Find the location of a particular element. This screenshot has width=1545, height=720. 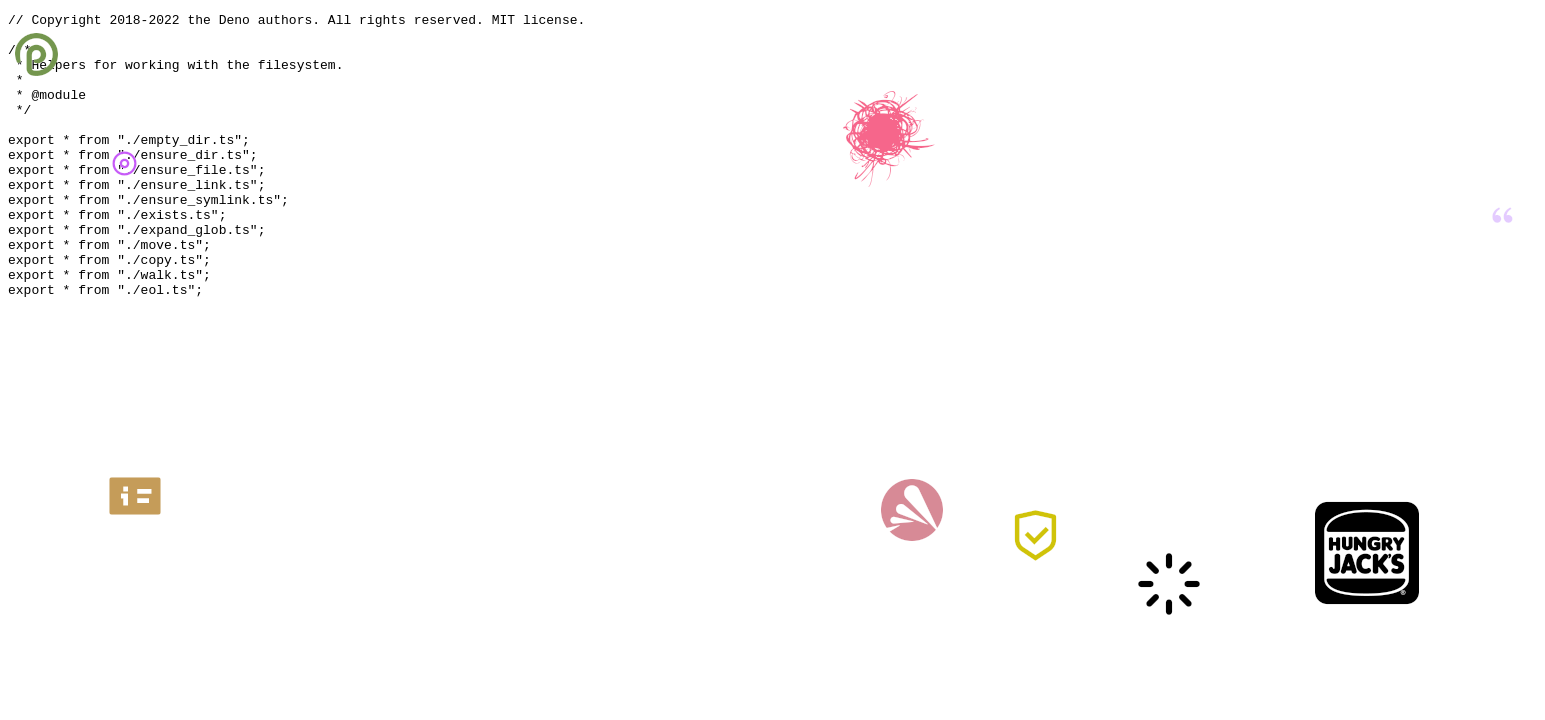

view music album or disc is located at coordinates (124, 163).